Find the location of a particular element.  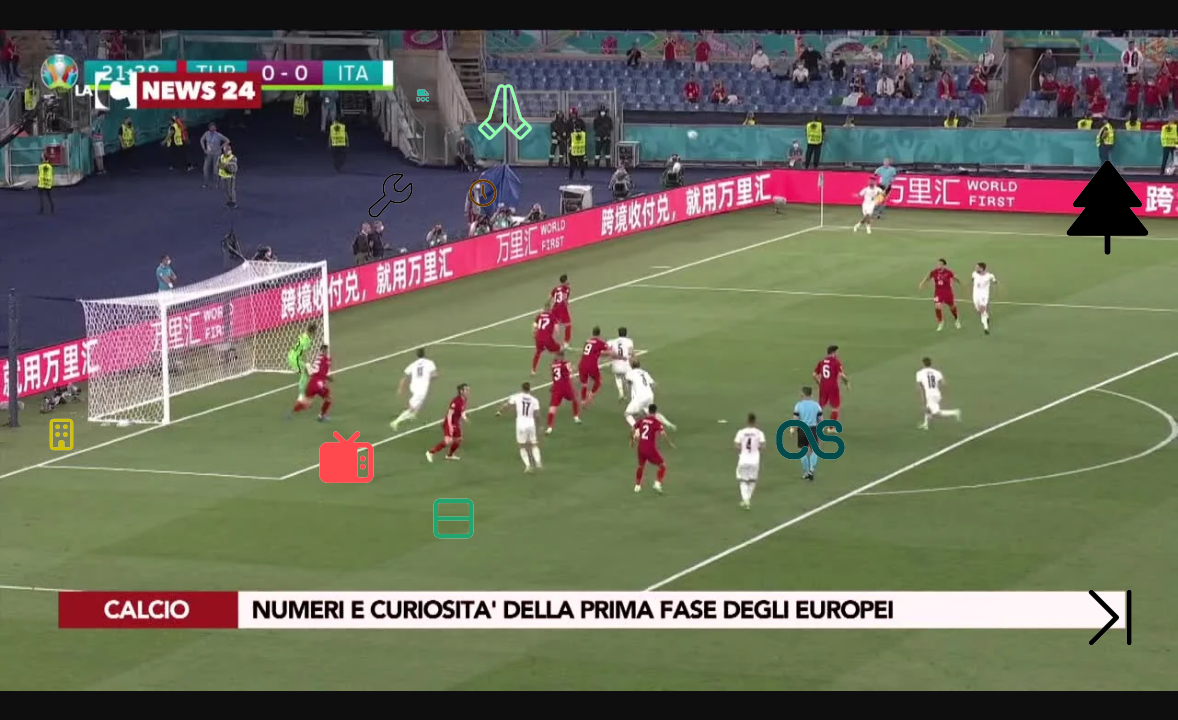

access classic TV or broadcast content is located at coordinates (346, 458).